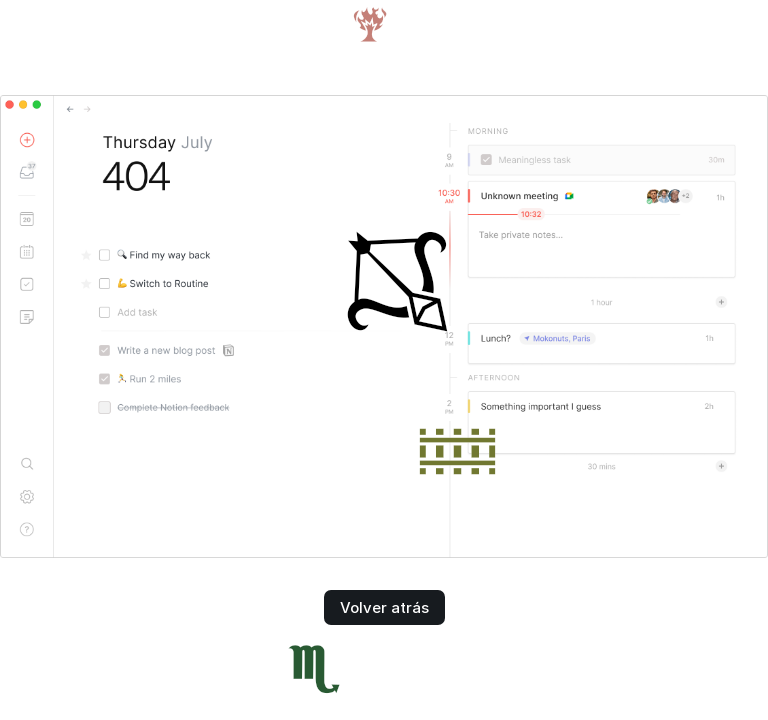 The height and width of the screenshot is (720, 768). What do you see at coordinates (397, 281) in the screenshot?
I see `select bow and arrow weapon` at bounding box center [397, 281].